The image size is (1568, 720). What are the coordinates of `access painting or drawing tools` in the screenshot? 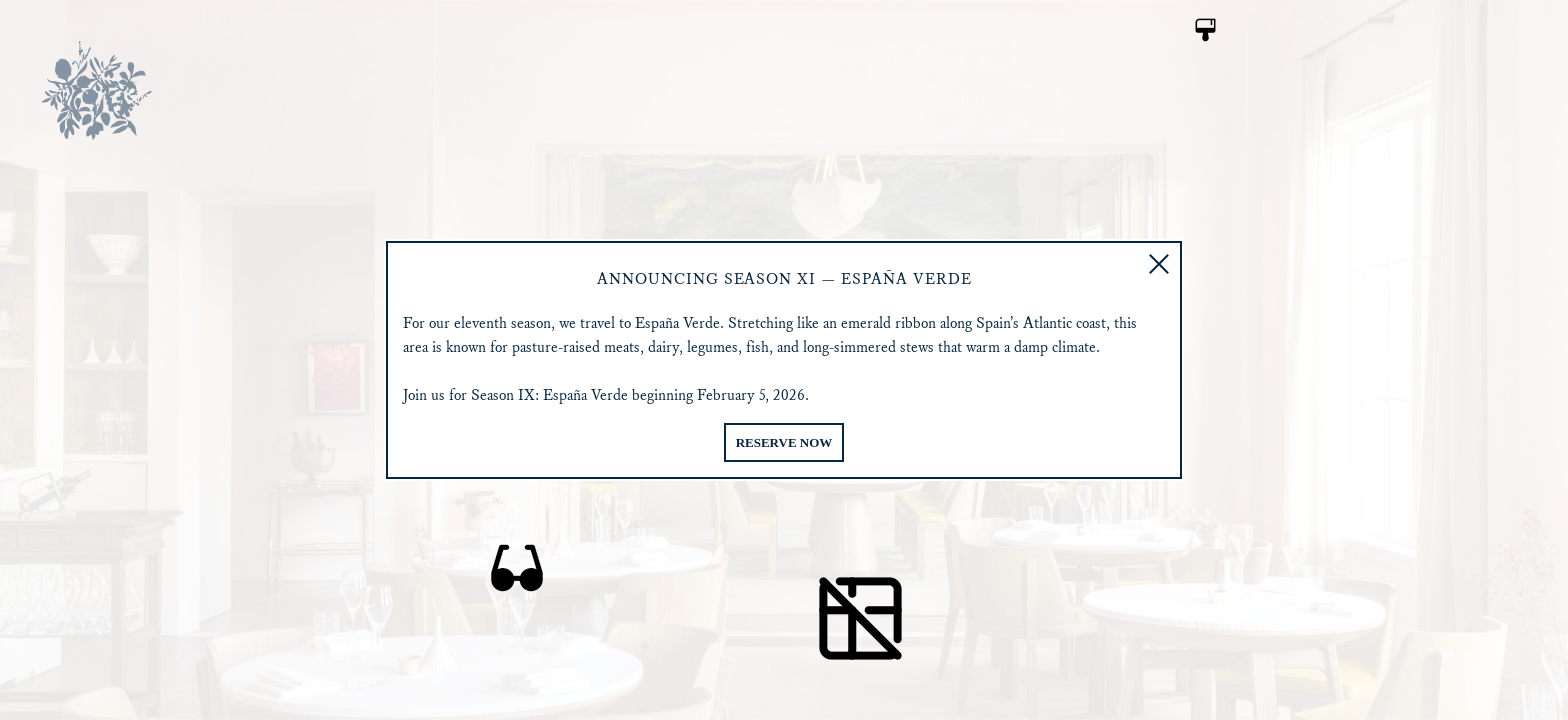 It's located at (1205, 29).